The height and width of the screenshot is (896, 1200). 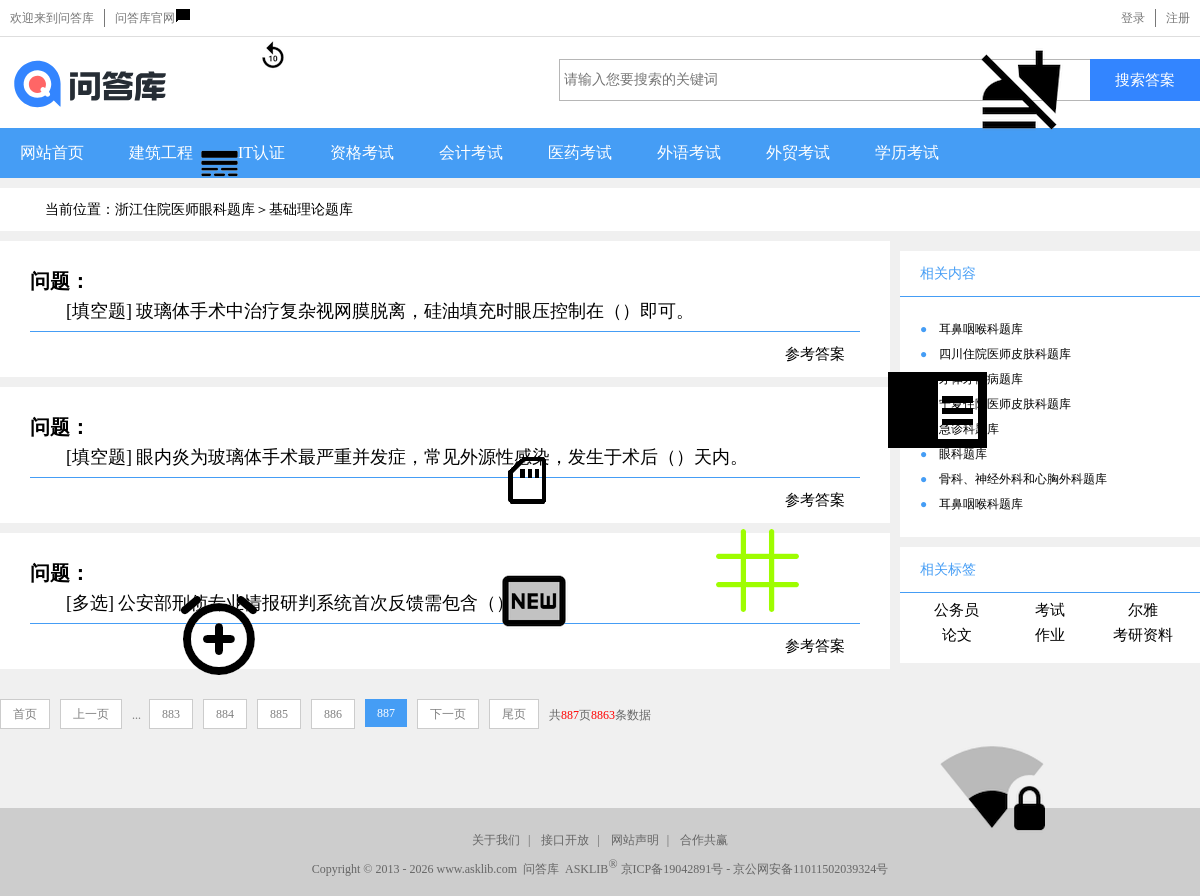 I want to click on adjust gradient or color fill settings, so click(x=219, y=163).